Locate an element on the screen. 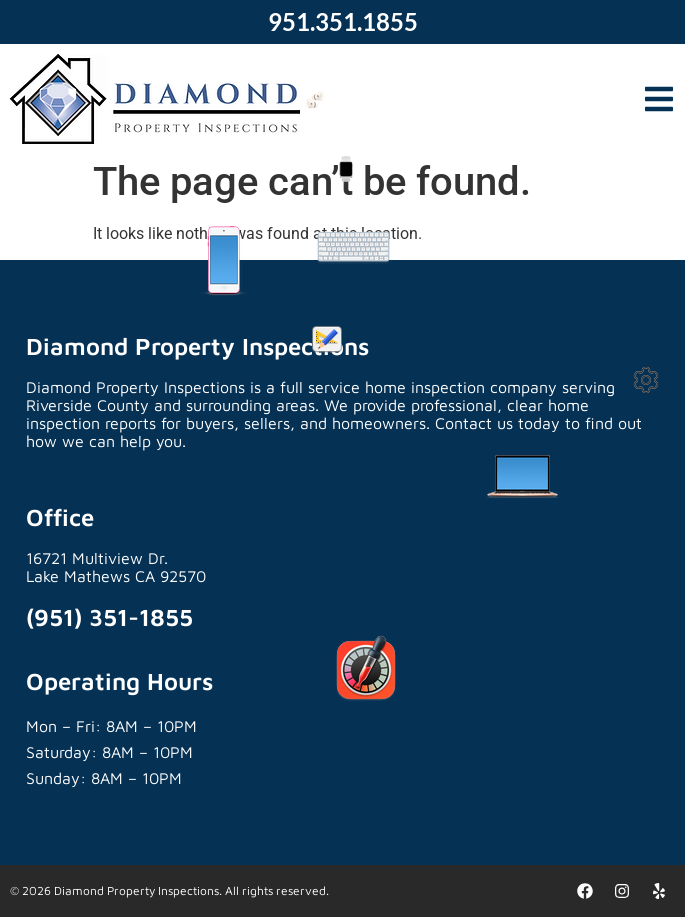  represents this macbook air in system settings is located at coordinates (522, 470).